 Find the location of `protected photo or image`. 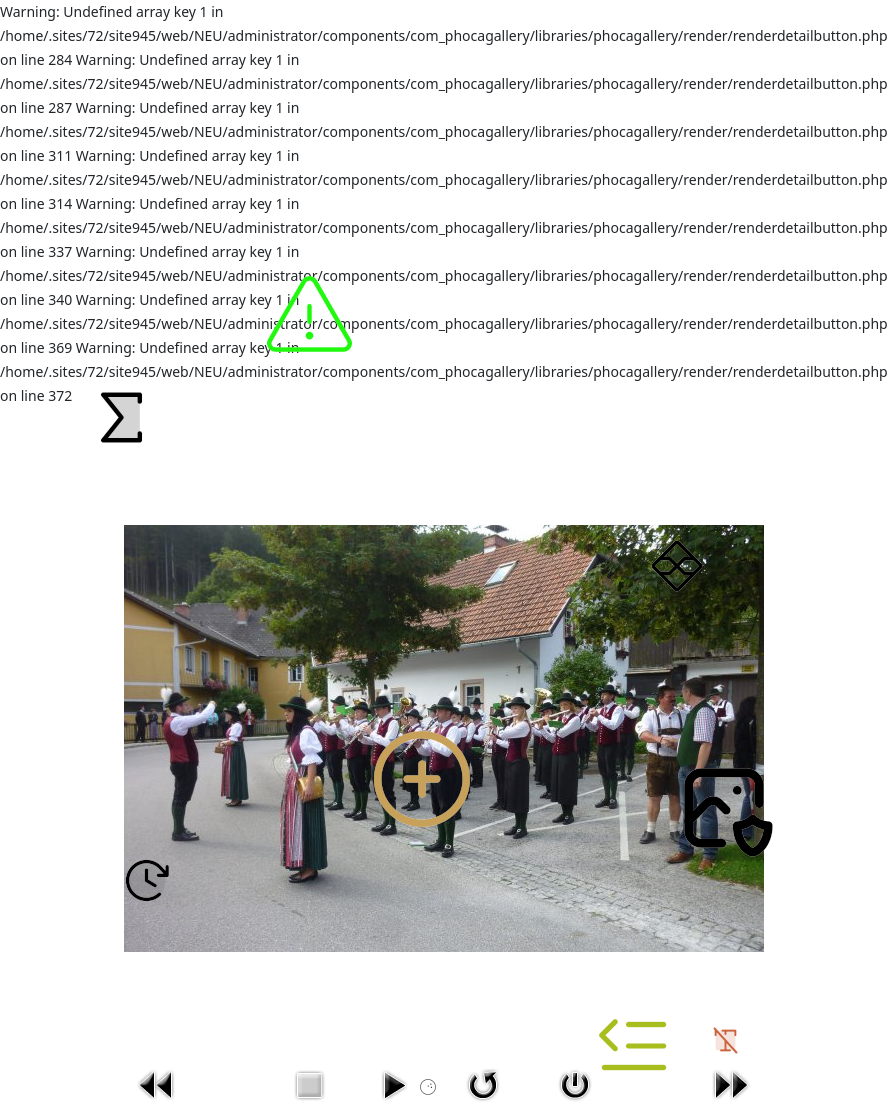

protected photo or image is located at coordinates (724, 808).